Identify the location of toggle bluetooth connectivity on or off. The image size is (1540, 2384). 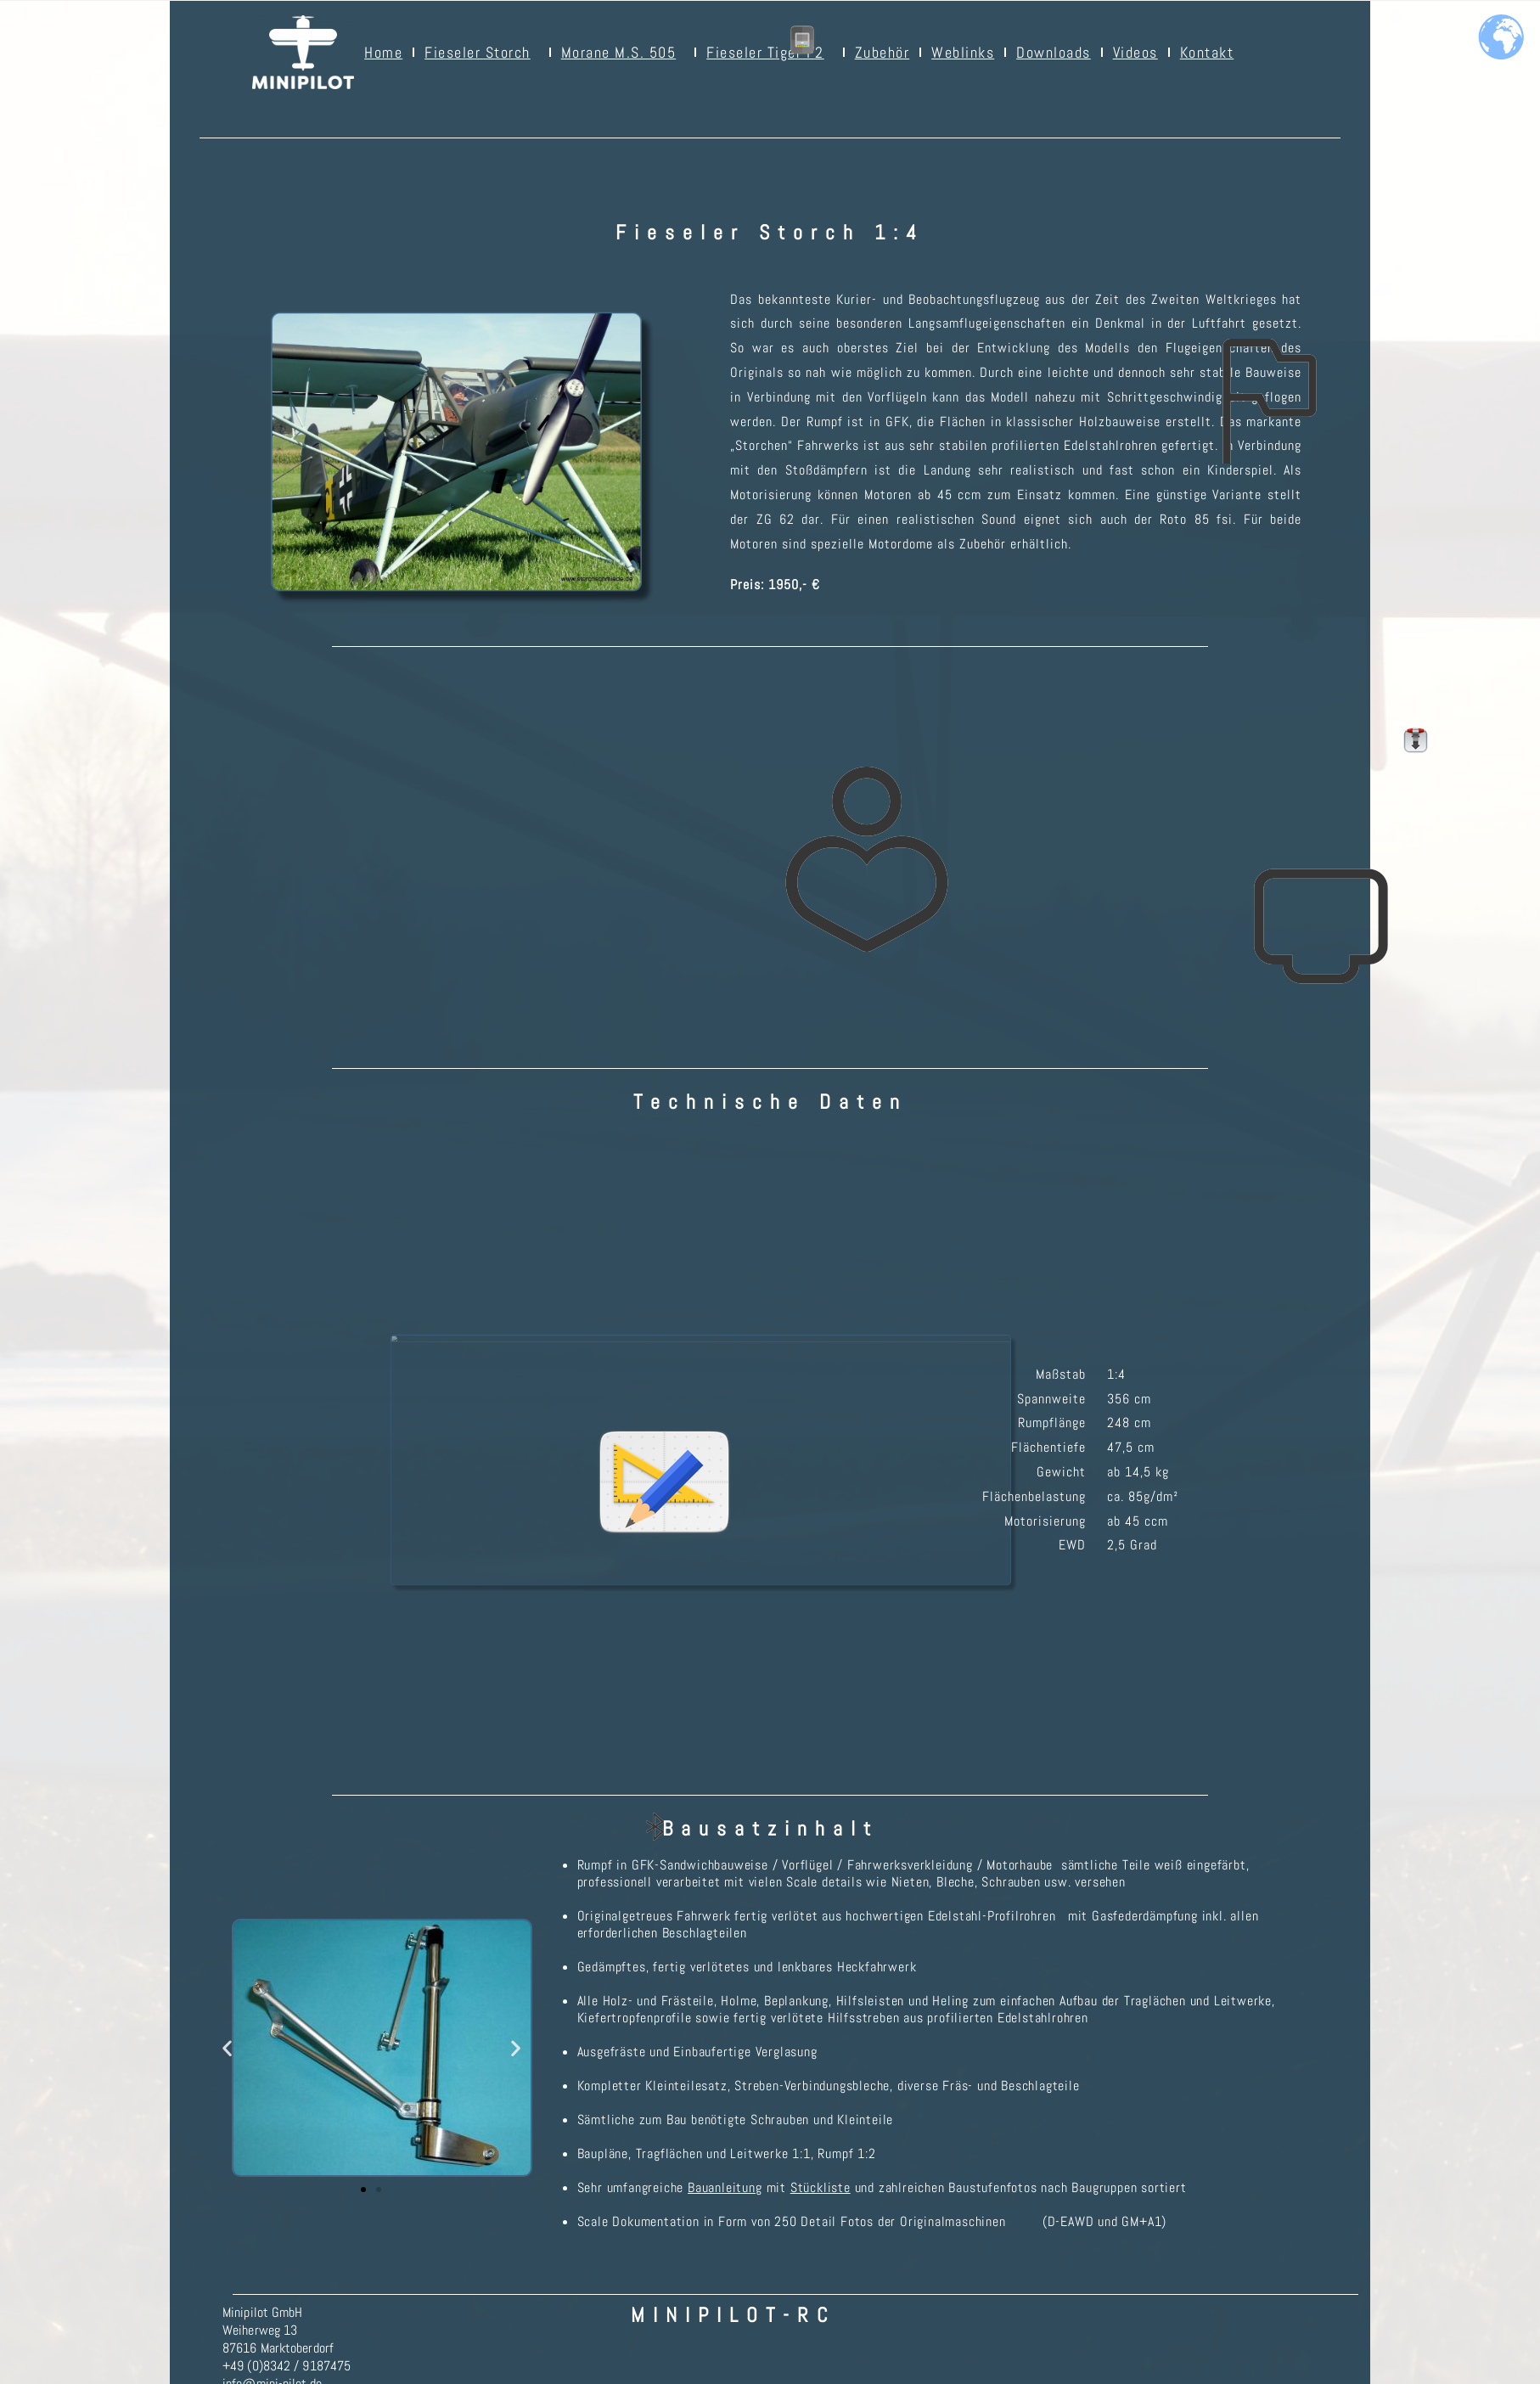
(655, 1826).